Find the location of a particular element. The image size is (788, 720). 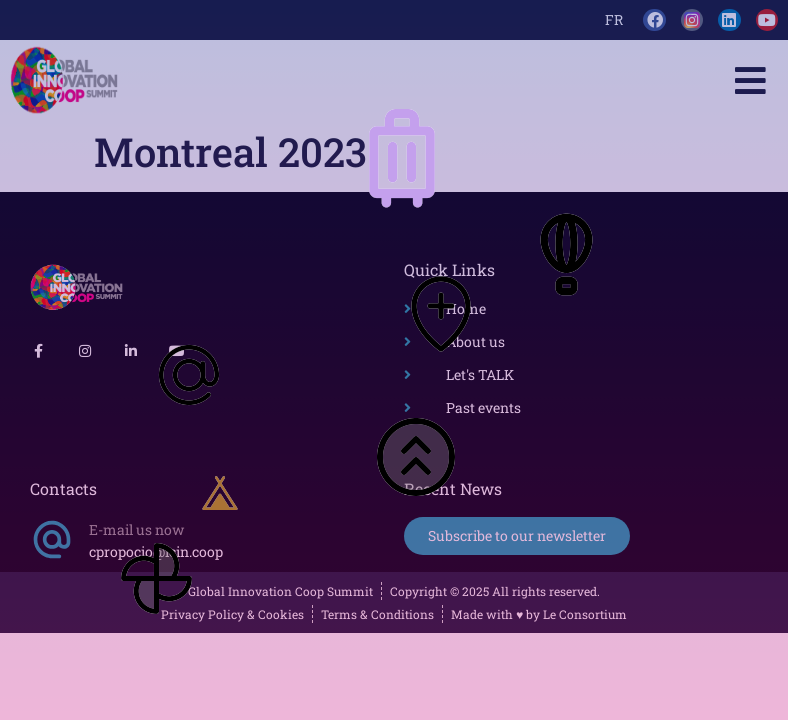

open google photos is located at coordinates (156, 578).